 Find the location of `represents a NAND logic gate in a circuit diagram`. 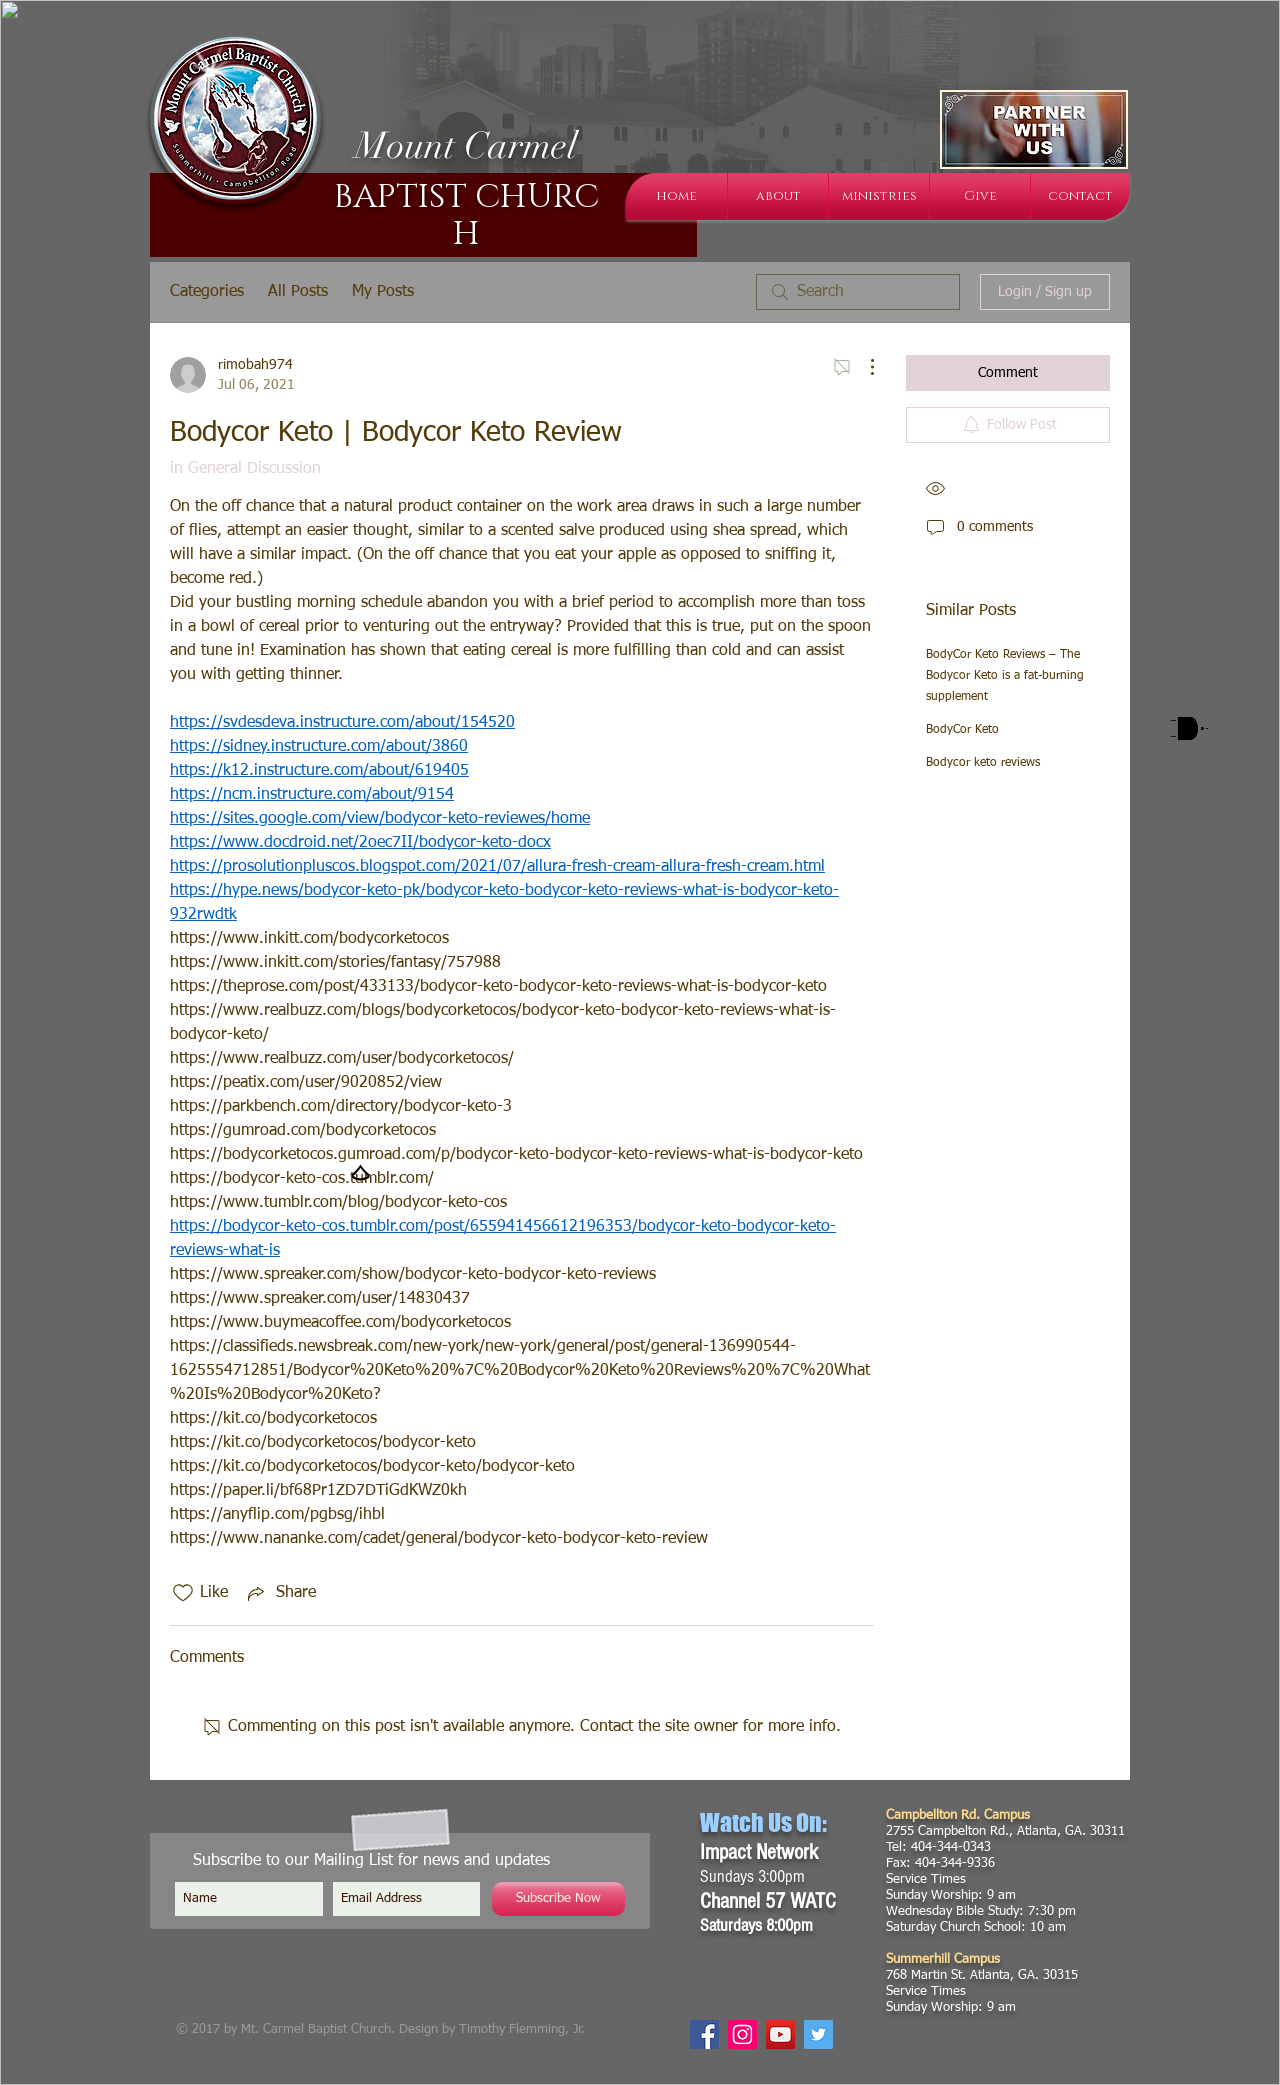

represents a NAND logic gate in a circuit diagram is located at coordinates (1189, 728).